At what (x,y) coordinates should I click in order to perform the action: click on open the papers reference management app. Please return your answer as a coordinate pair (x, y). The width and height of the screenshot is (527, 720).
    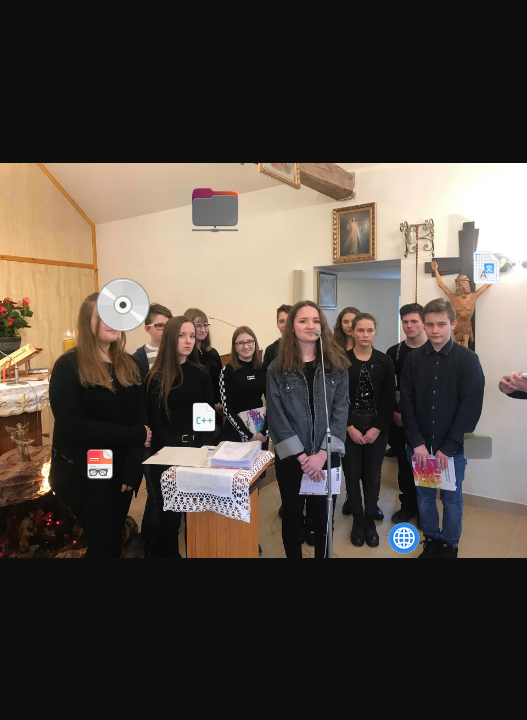
    Looking at the image, I should click on (100, 464).